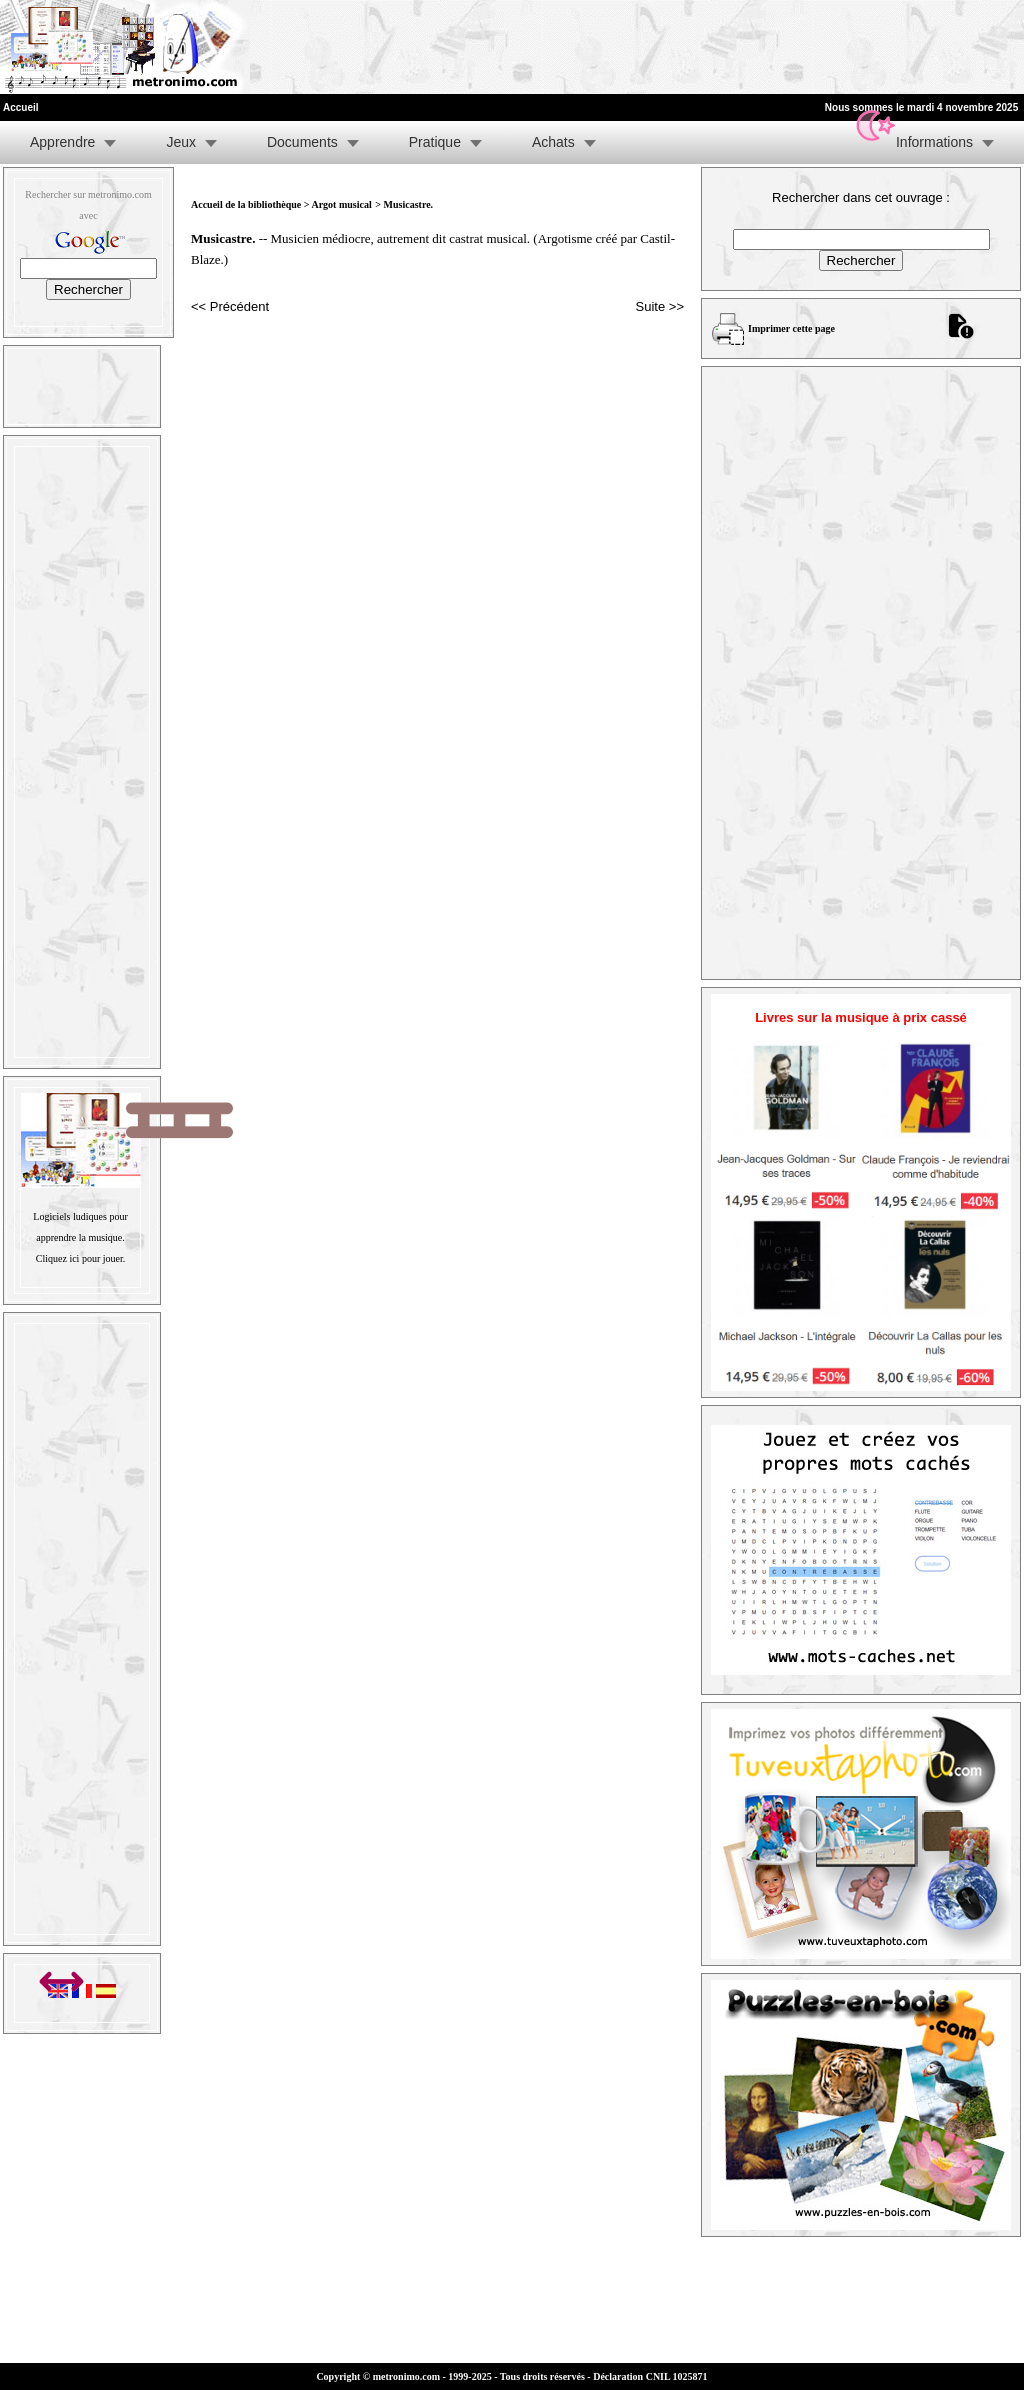 The width and height of the screenshot is (1024, 2390). I want to click on resize or adjust width horizontally, so click(61, 1981).